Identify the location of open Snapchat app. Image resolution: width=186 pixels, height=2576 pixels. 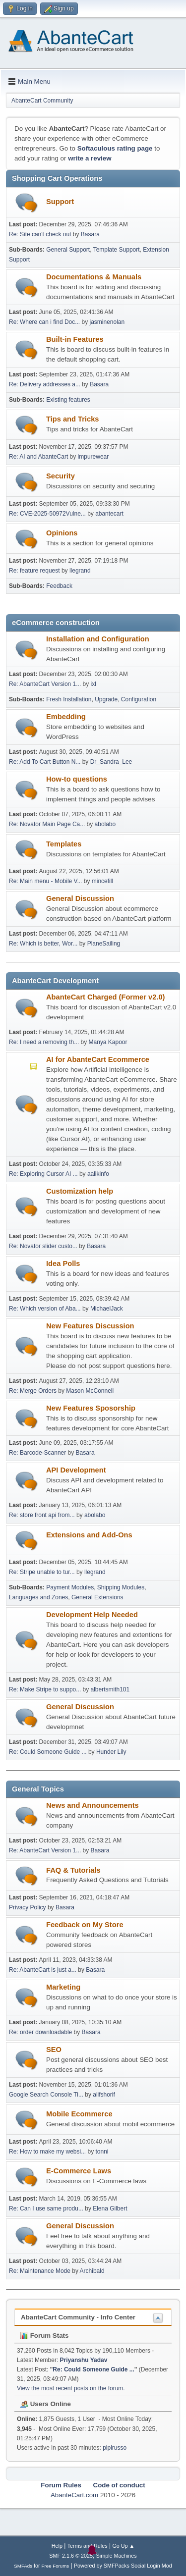
(92, 2550).